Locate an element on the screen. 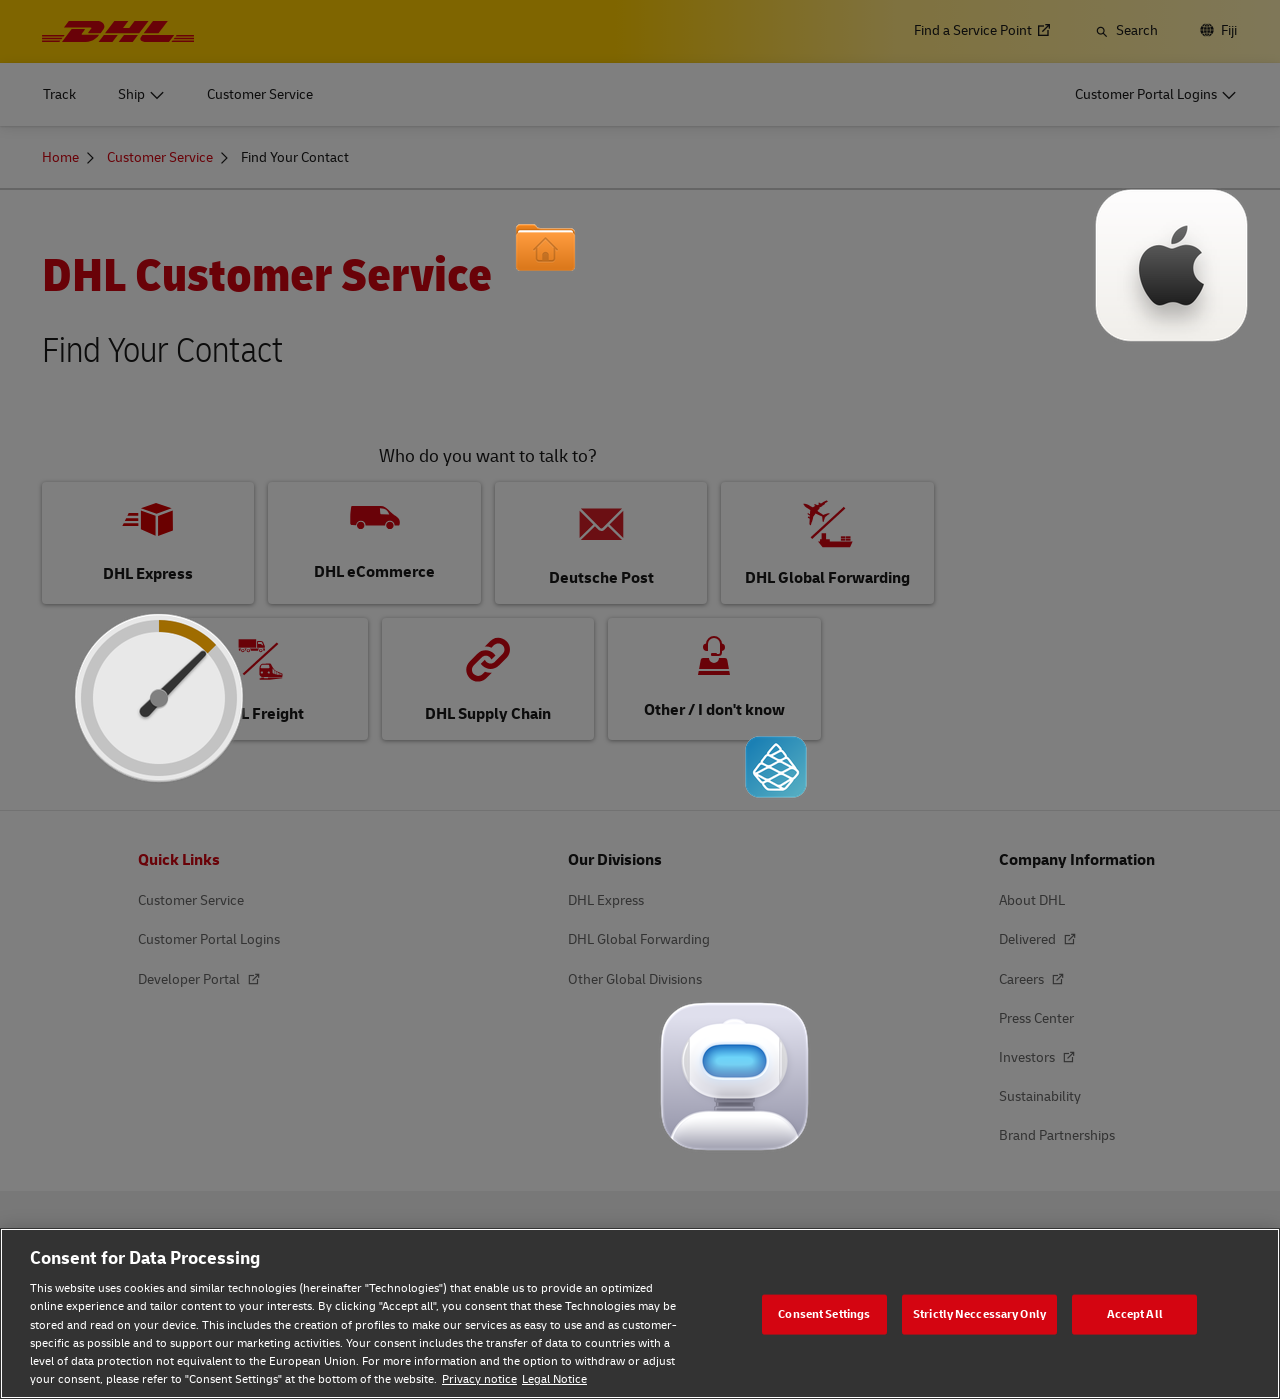 The image size is (1280, 1399). open system profiler application is located at coordinates (159, 698).